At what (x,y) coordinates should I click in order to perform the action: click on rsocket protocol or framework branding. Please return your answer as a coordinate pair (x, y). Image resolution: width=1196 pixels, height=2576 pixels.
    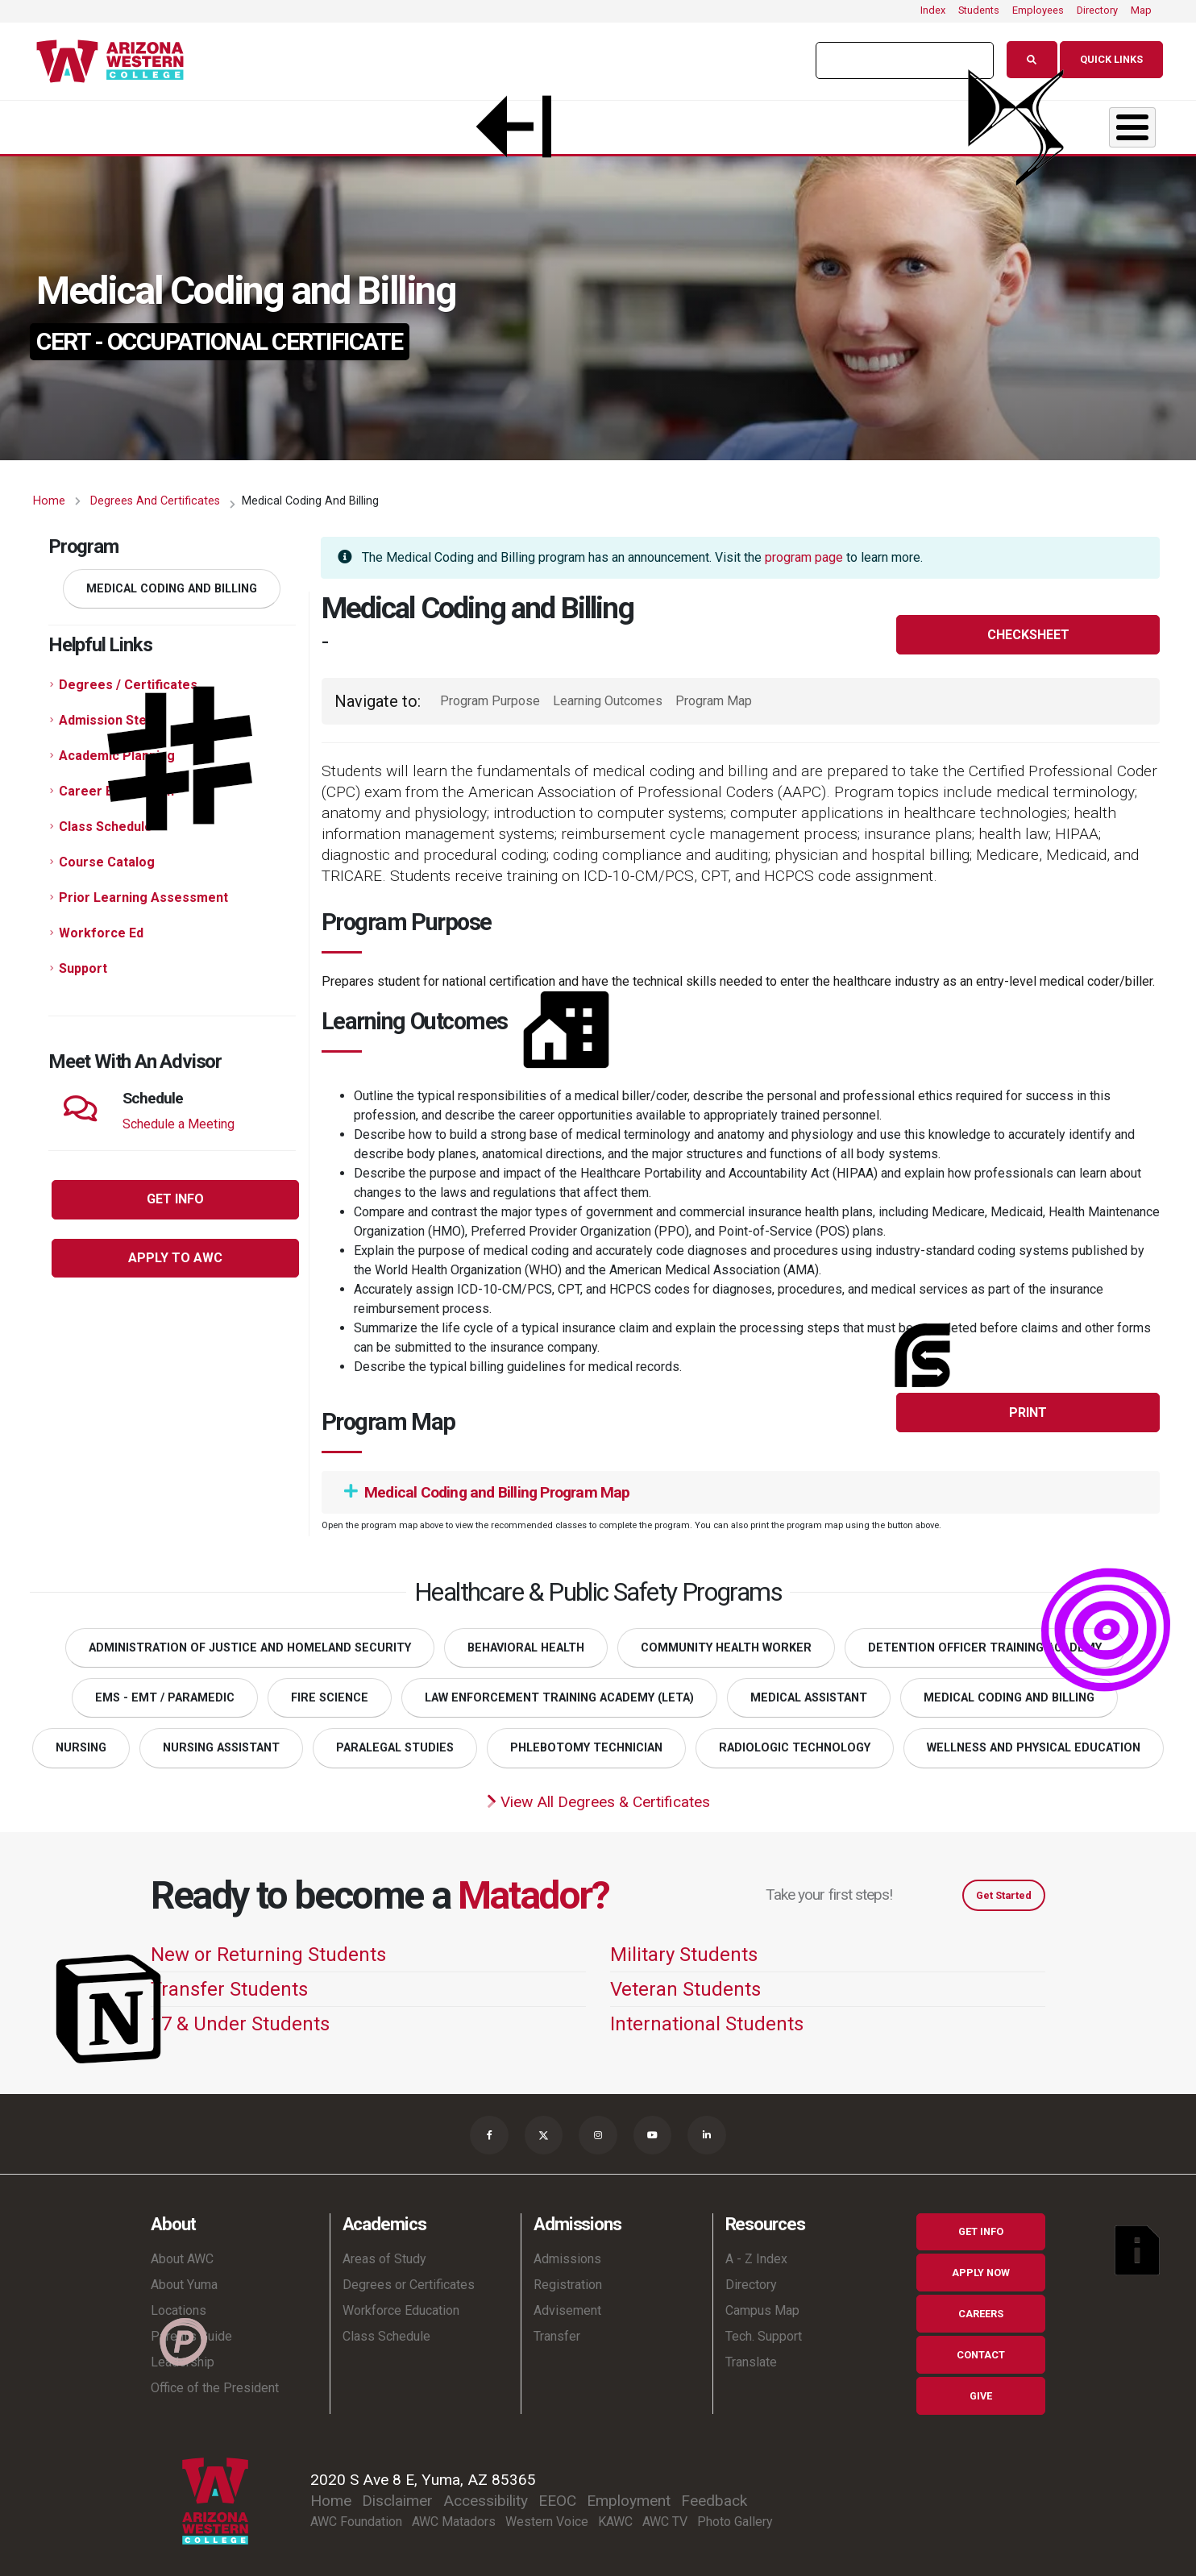
    Looking at the image, I should click on (922, 1355).